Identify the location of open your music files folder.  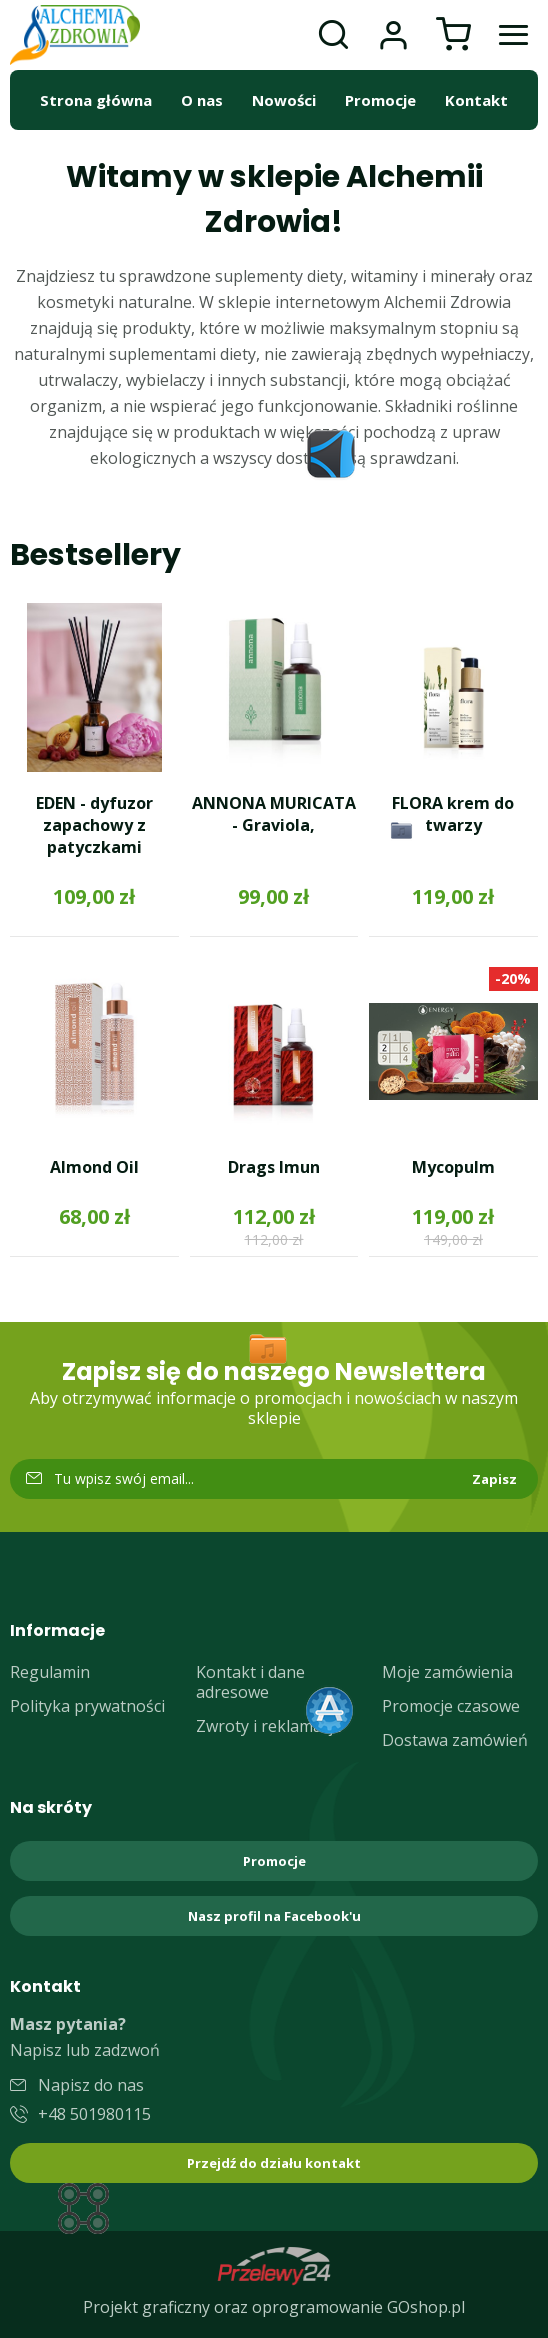
(401, 830).